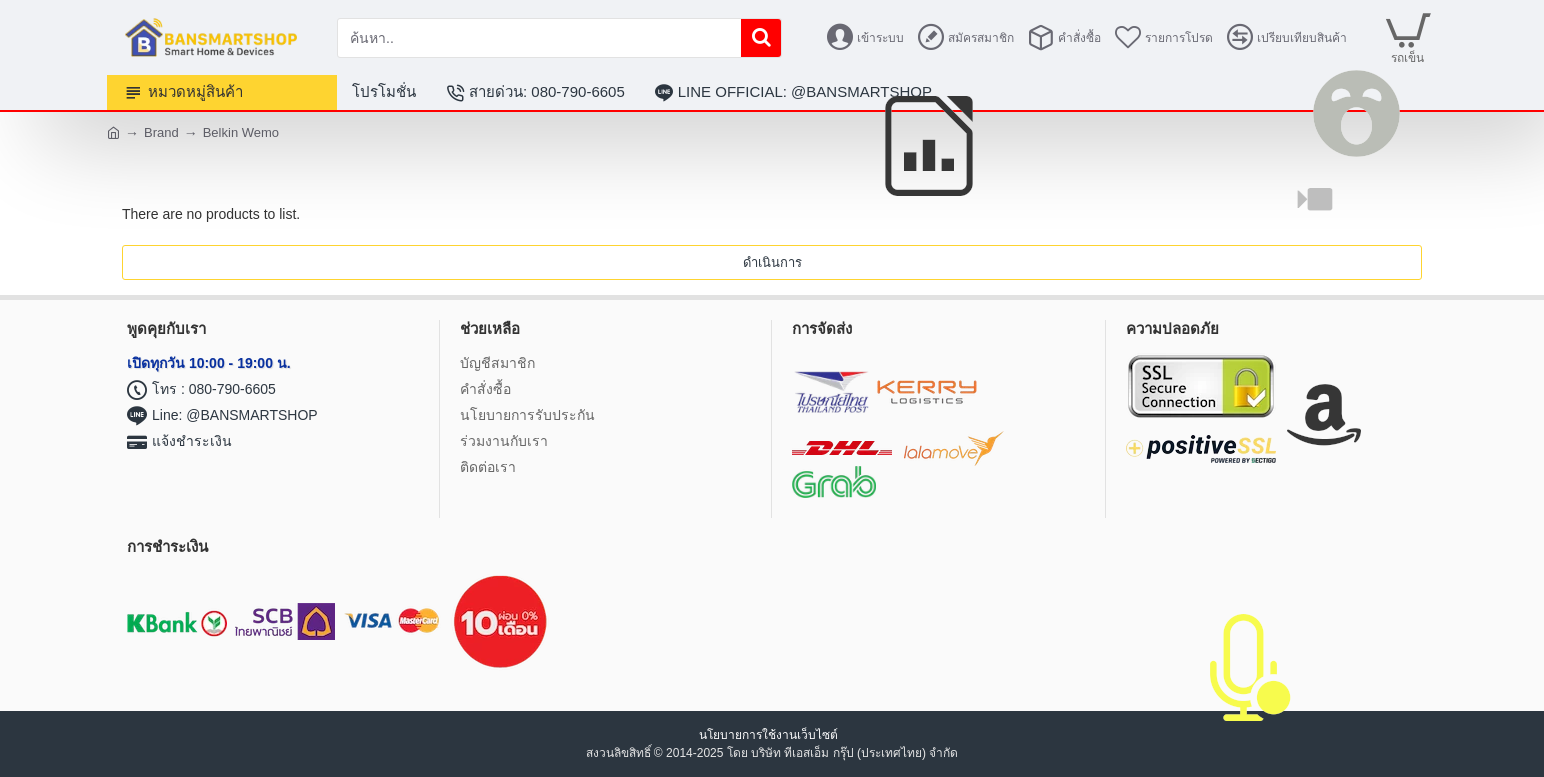 Image resolution: width=1544 pixels, height=777 pixels. What do you see at coordinates (1243, 667) in the screenshot?
I see `open sound recorder app` at bounding box center [1243, 667].